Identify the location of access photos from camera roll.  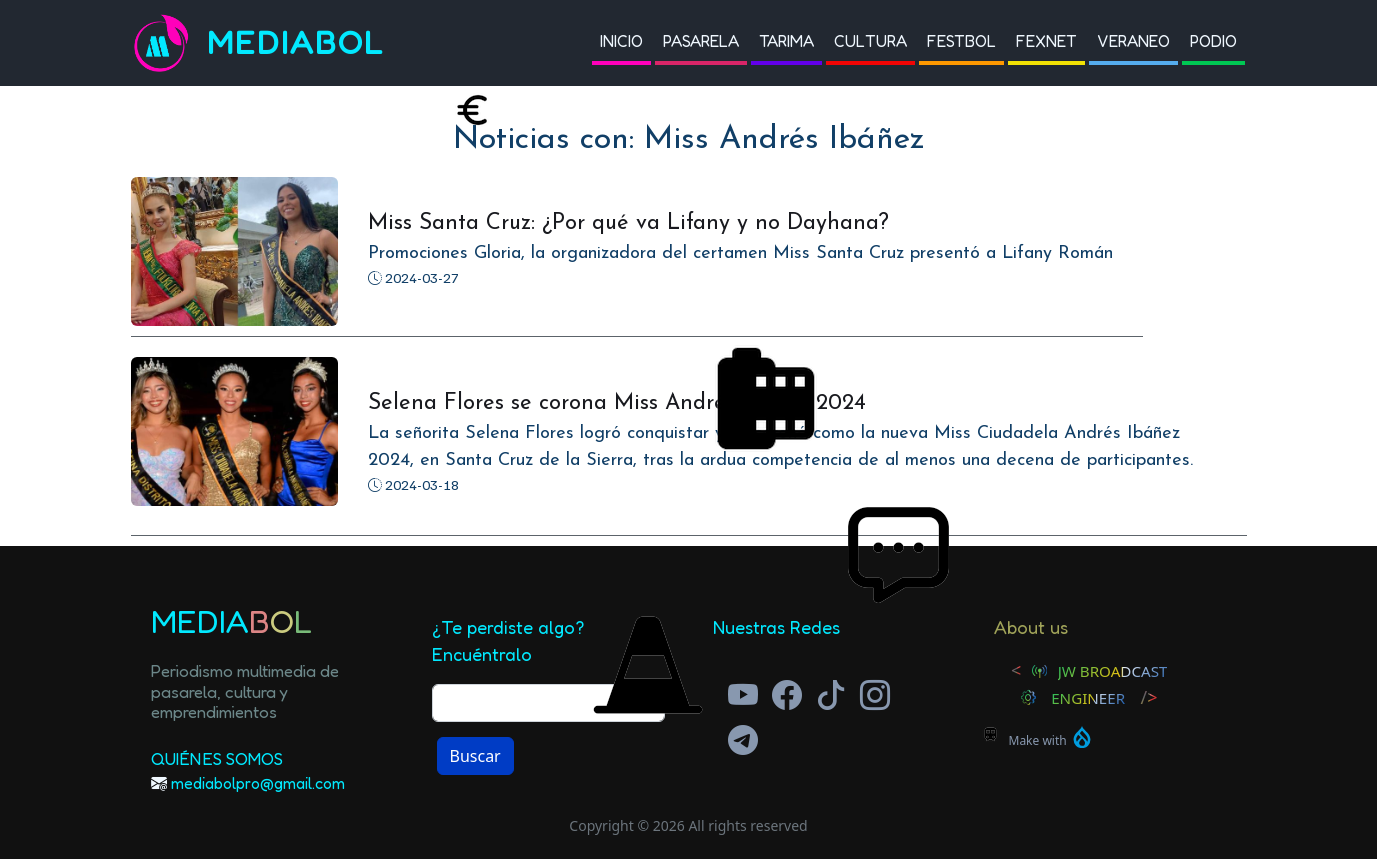
(766, 401).